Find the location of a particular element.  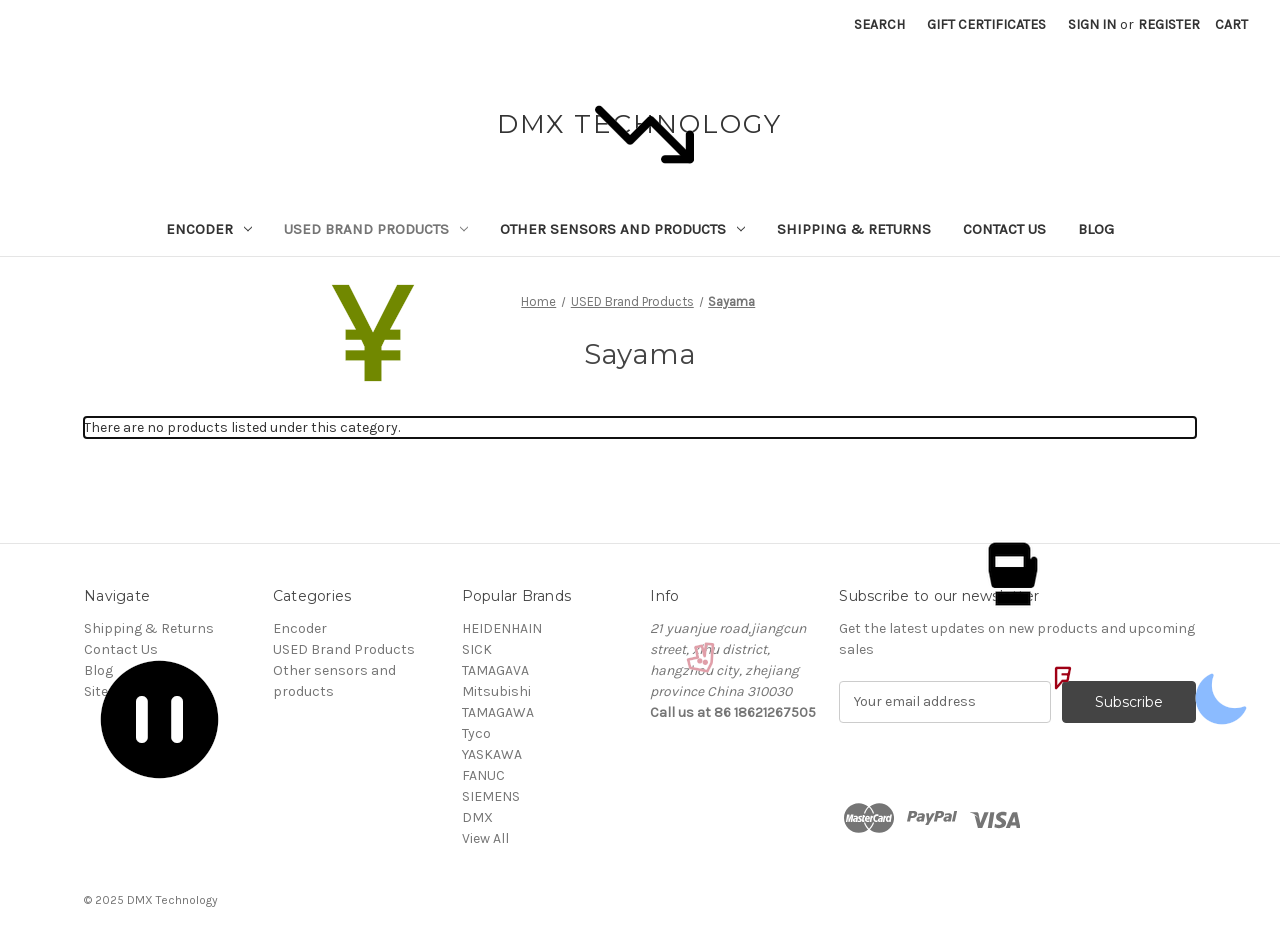

toggle dark mode is located at coordinates (1221, 699).